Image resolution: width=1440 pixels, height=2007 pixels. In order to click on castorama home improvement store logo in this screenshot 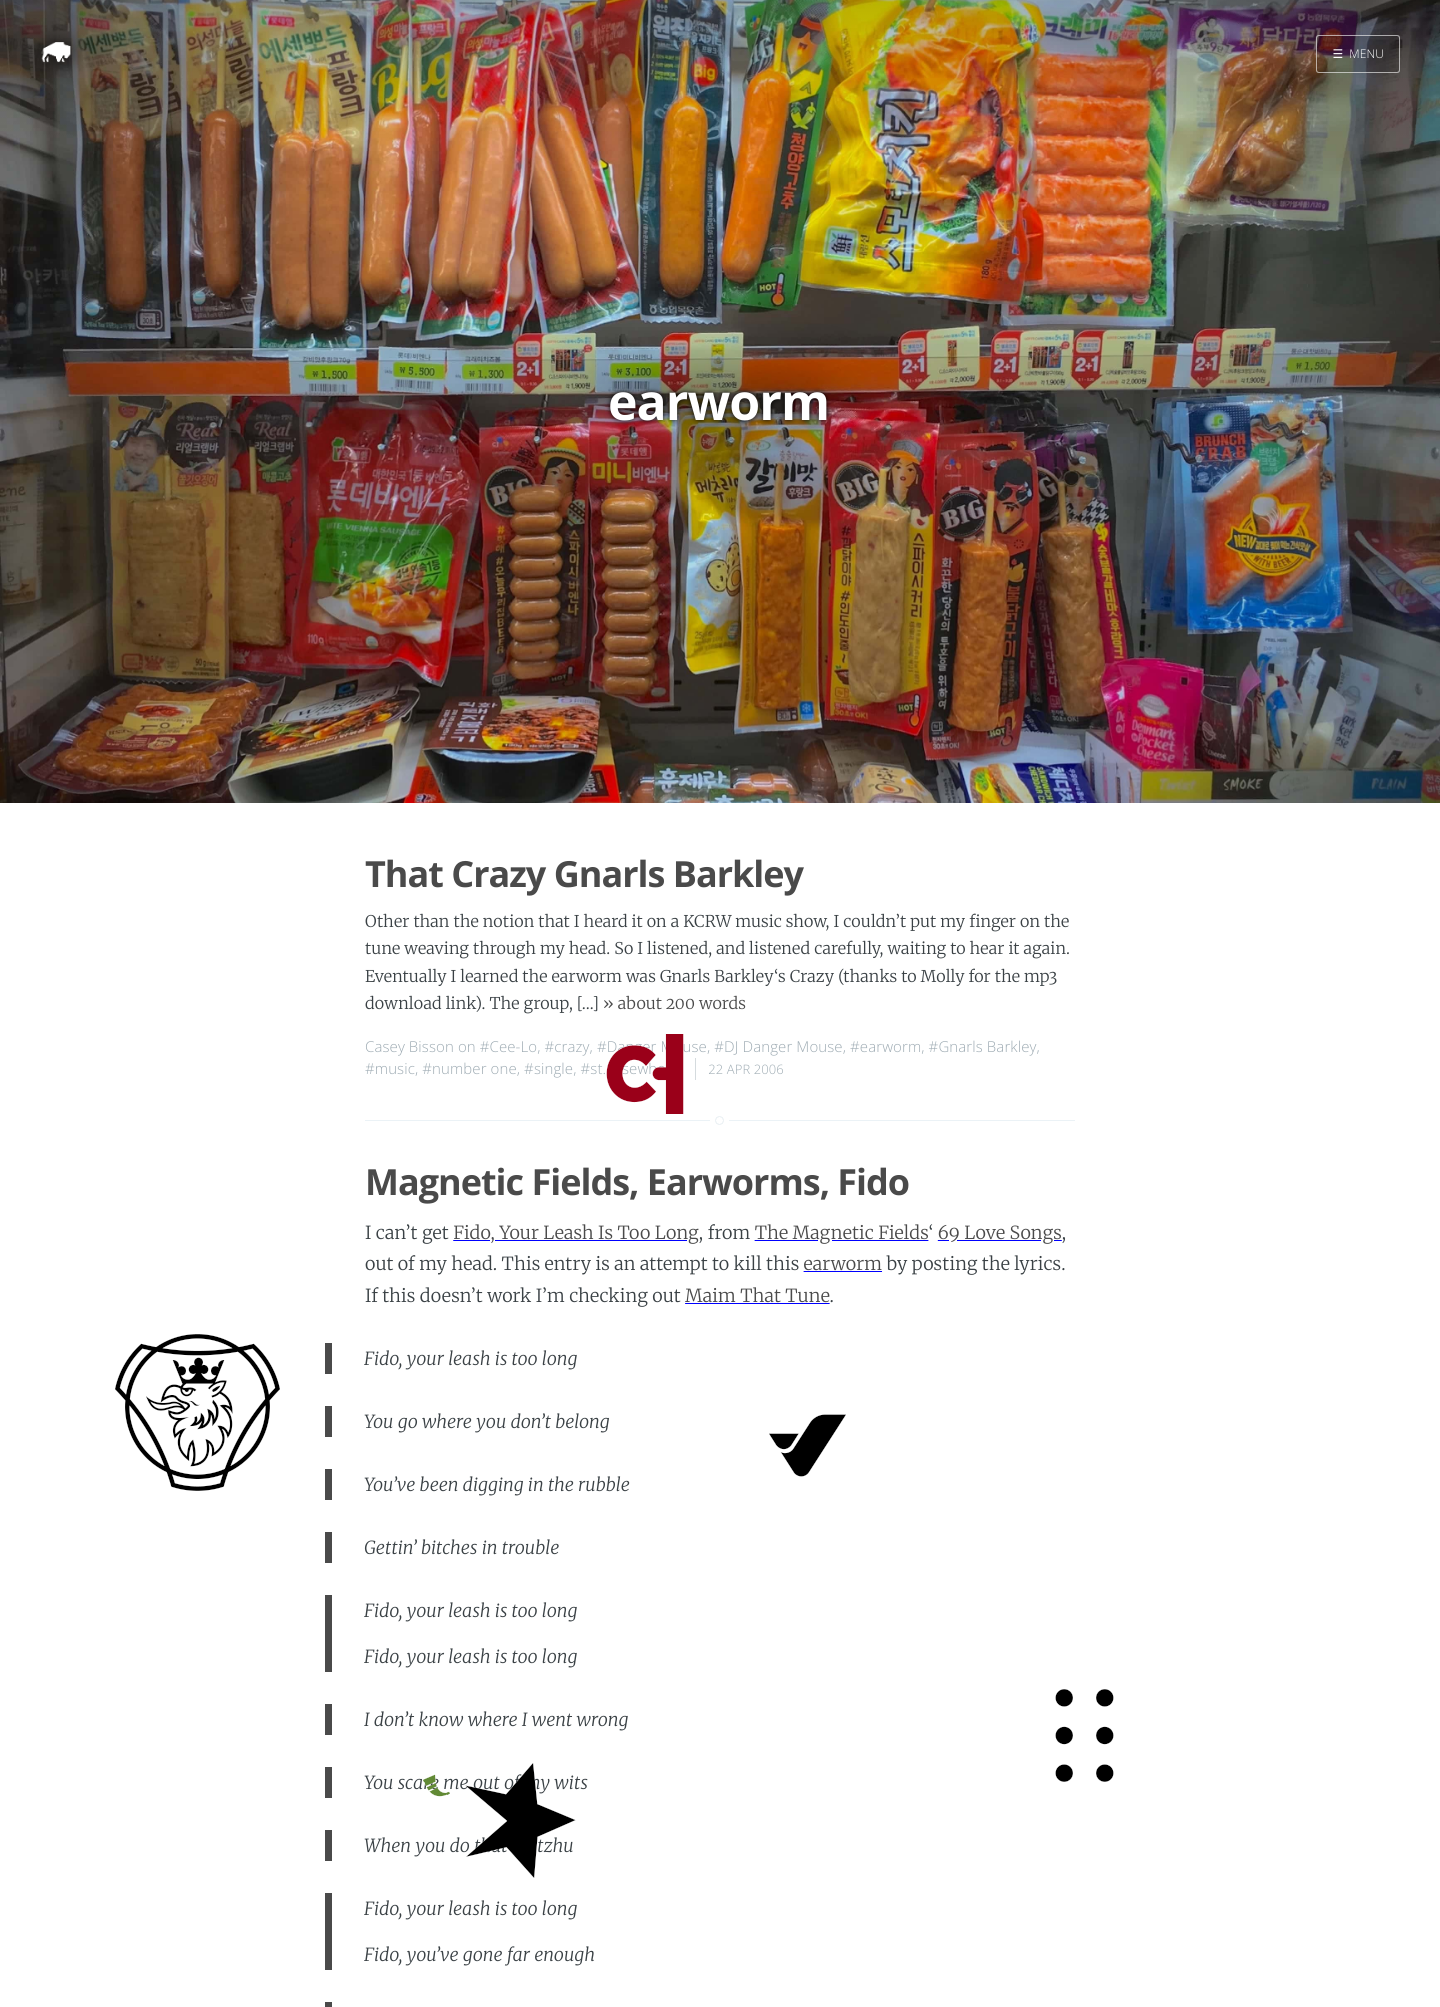, I will do `click(645, 1074)`.